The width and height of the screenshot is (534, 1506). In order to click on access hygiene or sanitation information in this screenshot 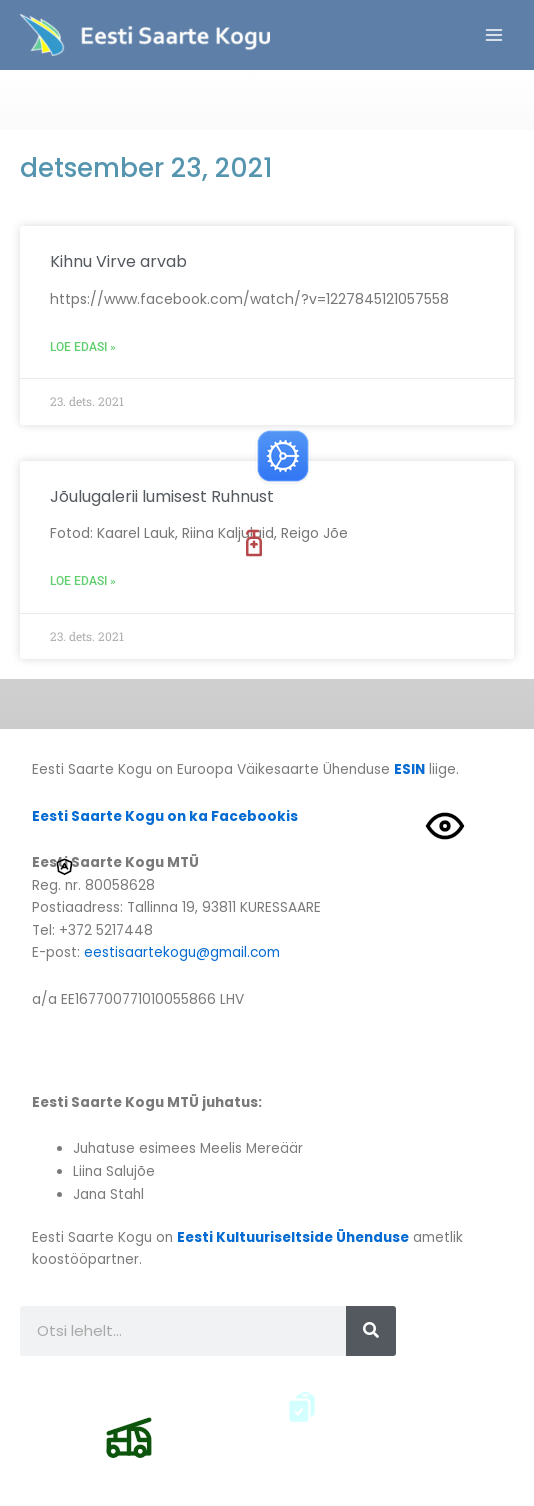, I will do `click(254, 543)`.